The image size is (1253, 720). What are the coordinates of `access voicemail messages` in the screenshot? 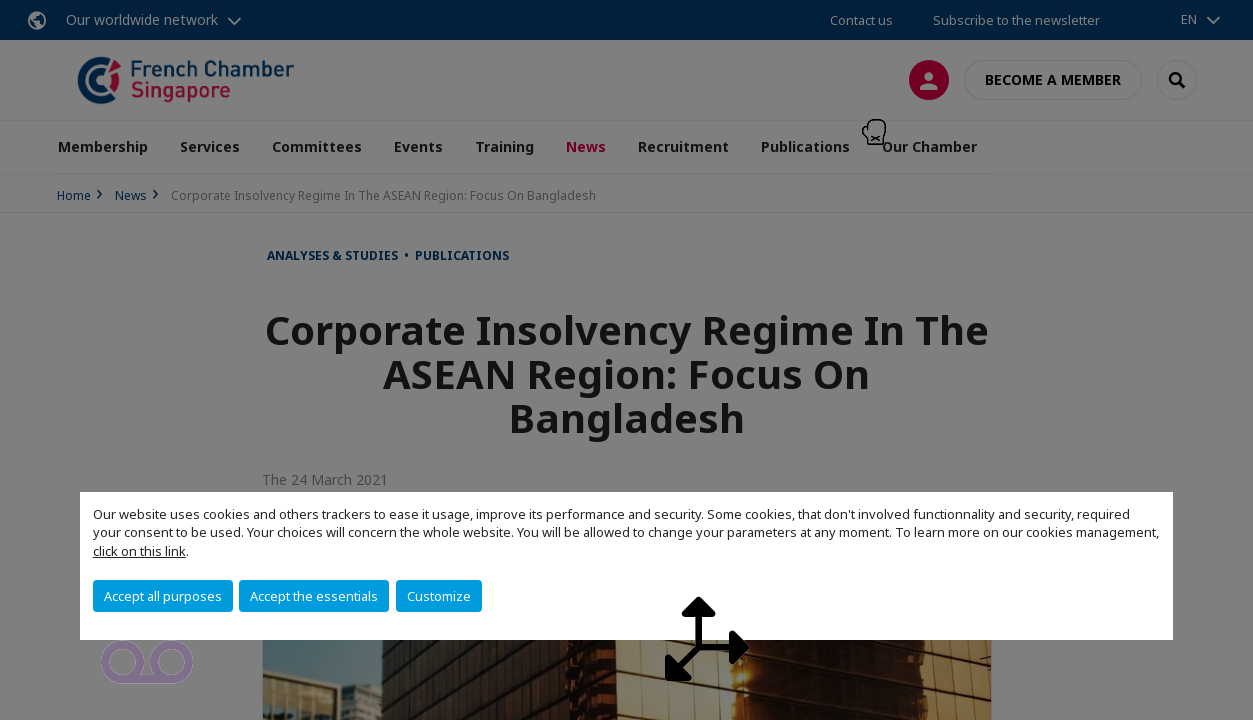 It's located at (147, 662).